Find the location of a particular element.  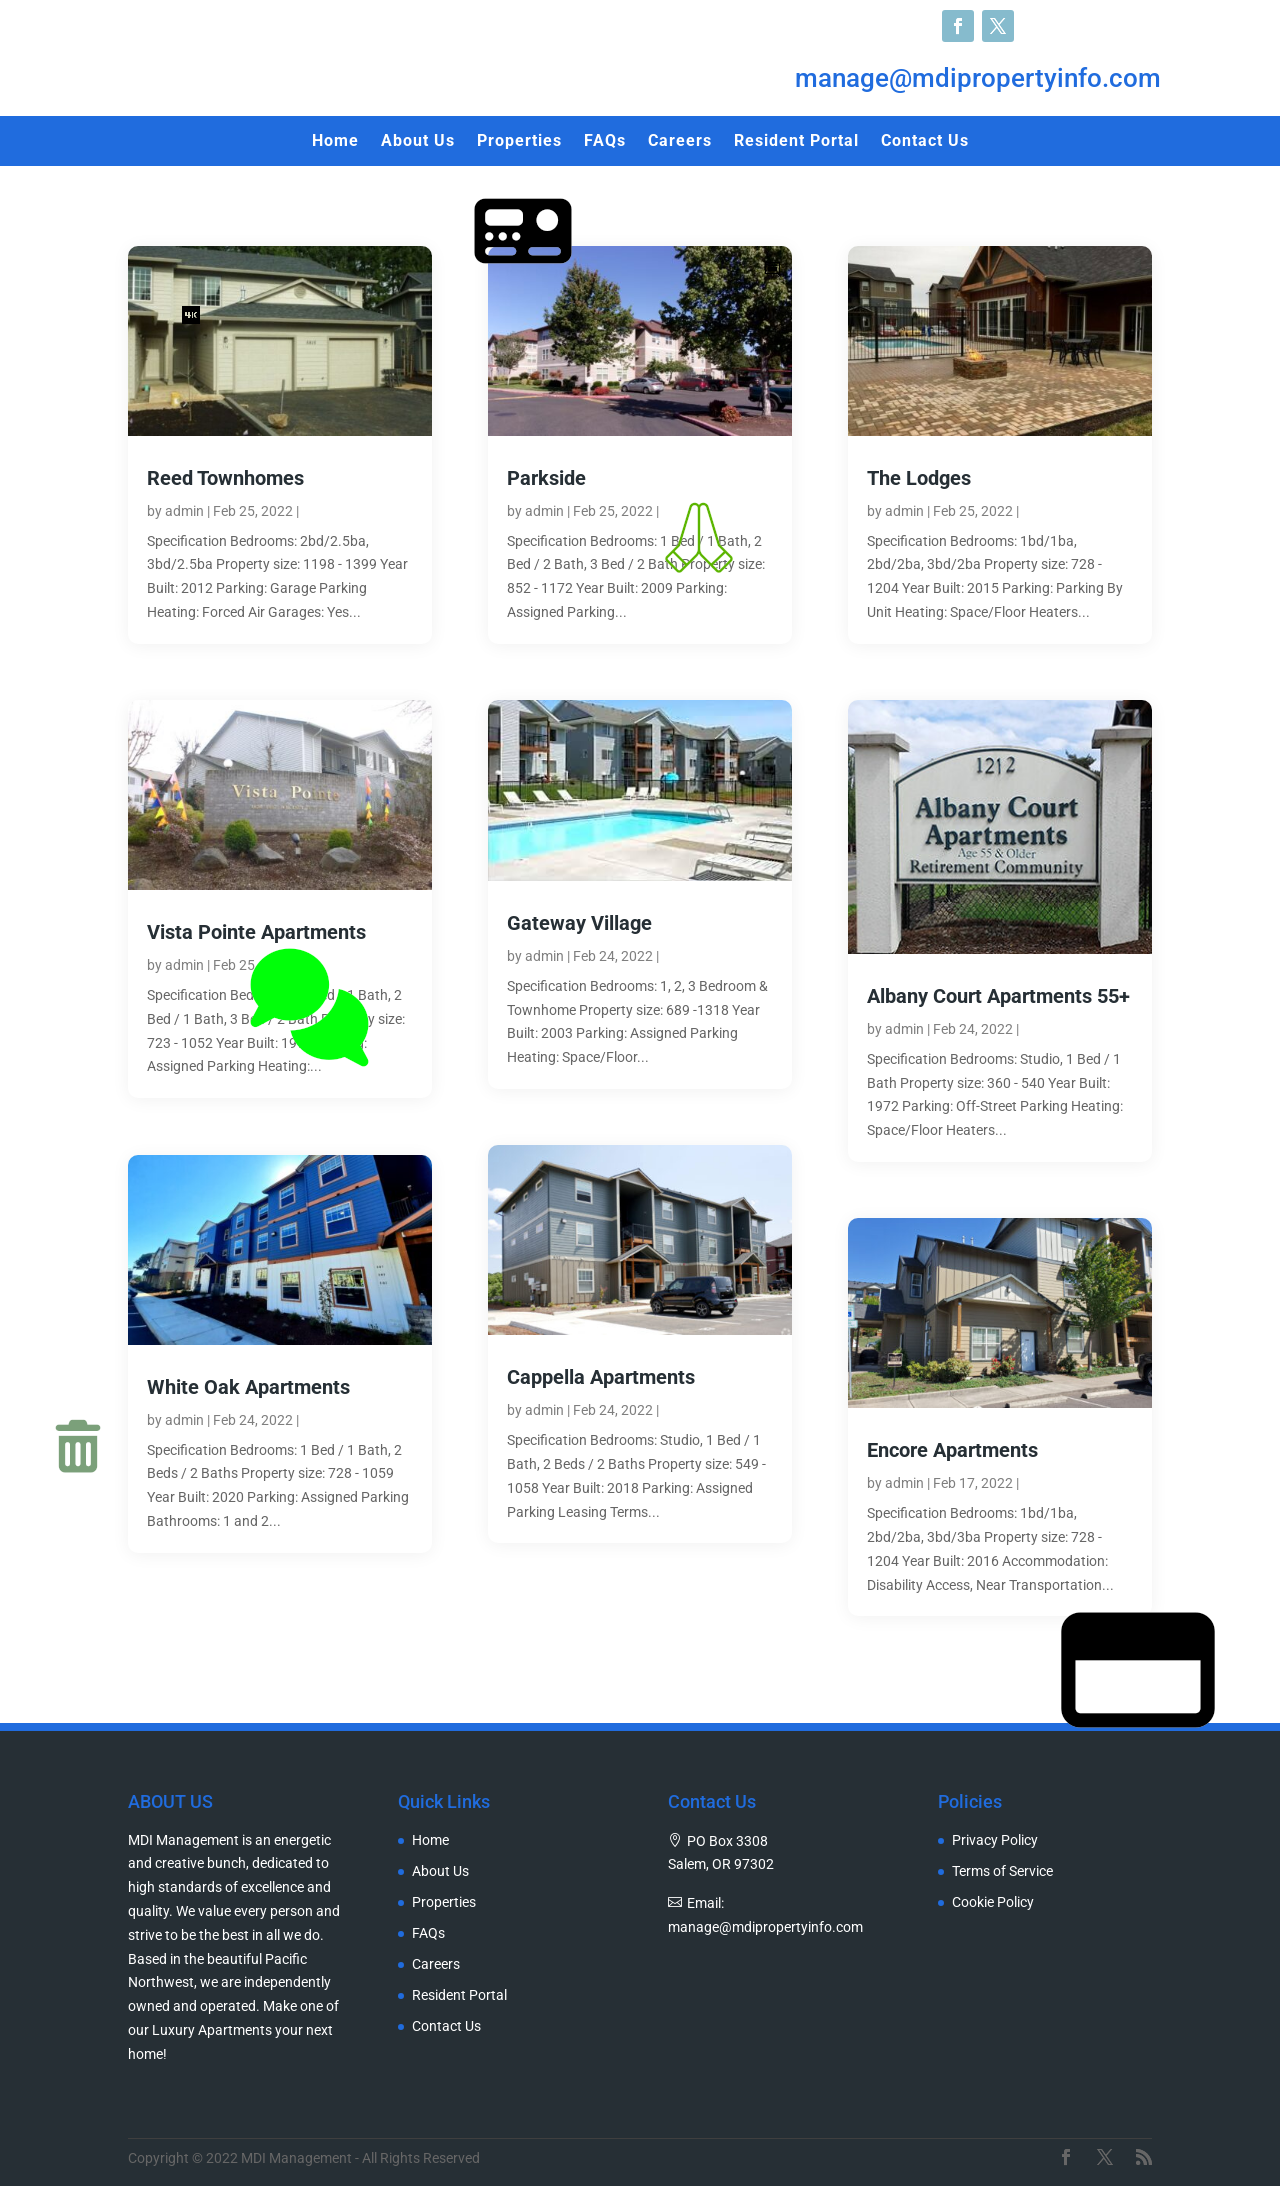

view digital tachograph or driving recorder data is located at coordinates (523, 231).